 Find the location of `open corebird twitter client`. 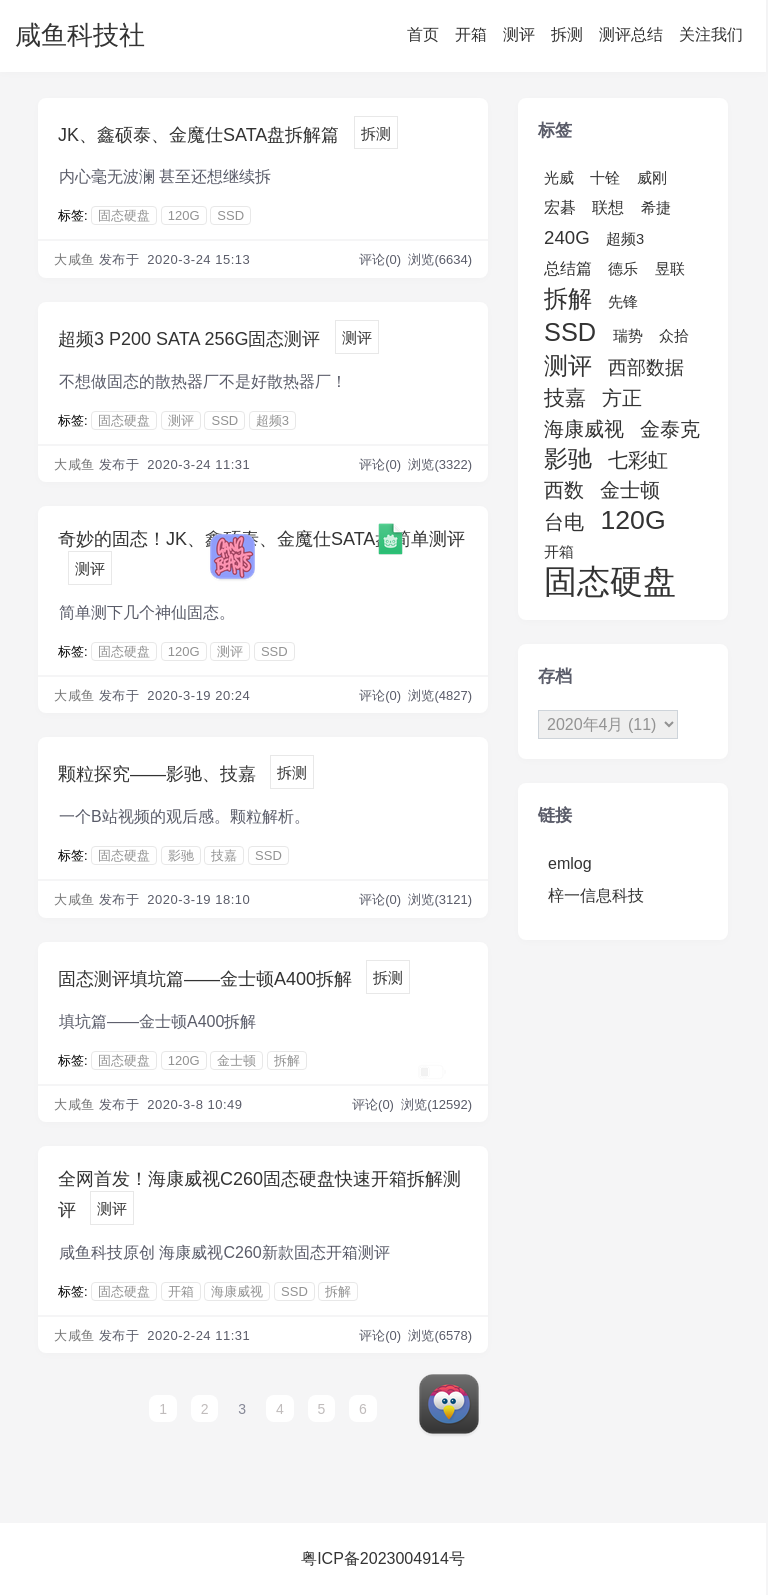

open corebird twitter client is located at coordinates (449, 1404).